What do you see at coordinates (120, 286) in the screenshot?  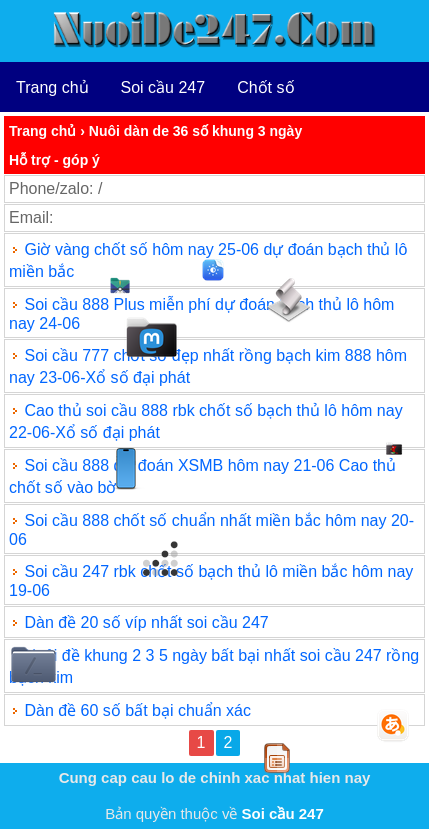 I see `folder containing pokémon lake ball game assets` at bounding box center [120, 286].